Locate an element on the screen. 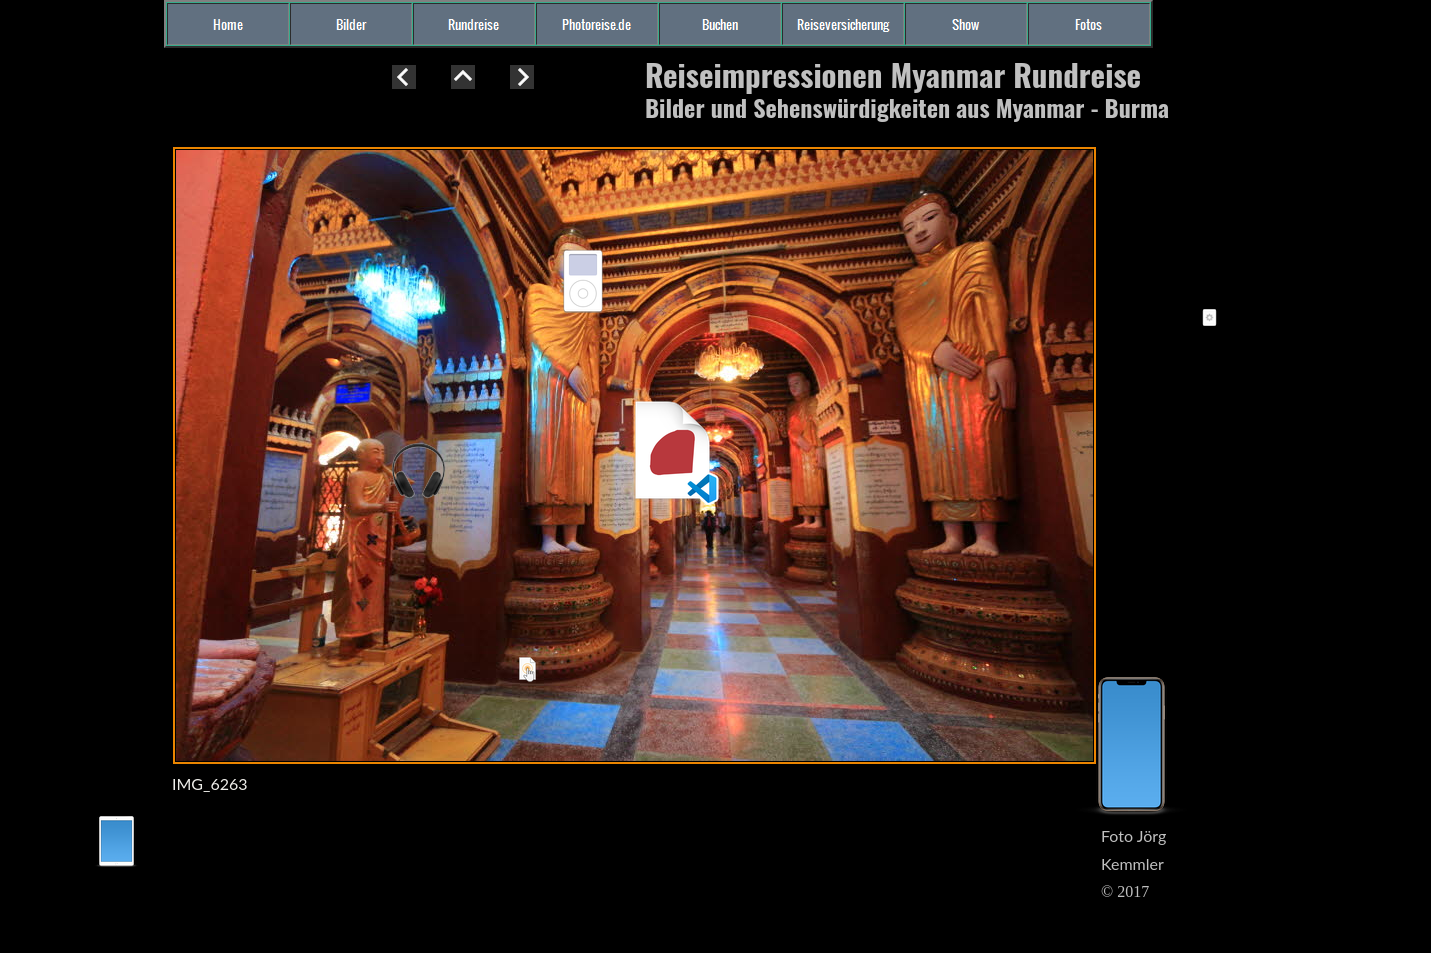  manage connected iPod device is located at coordinates (583, 281).